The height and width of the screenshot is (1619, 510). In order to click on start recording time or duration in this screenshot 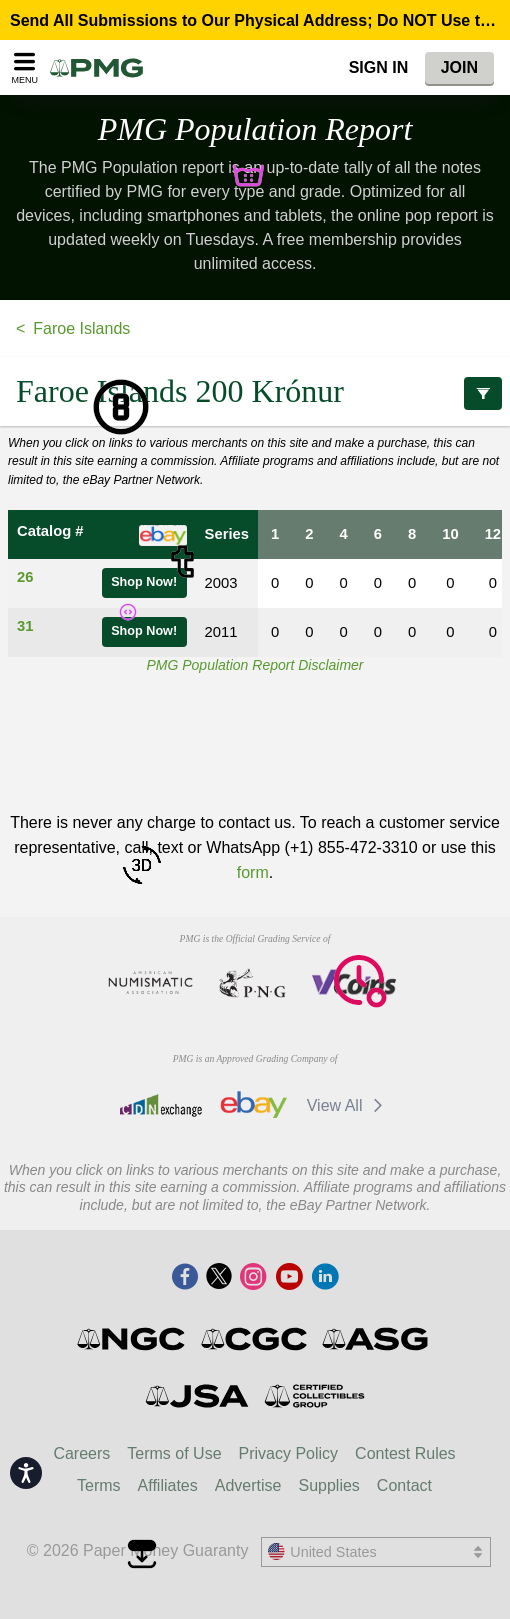, I will do `click(359, 980)`.